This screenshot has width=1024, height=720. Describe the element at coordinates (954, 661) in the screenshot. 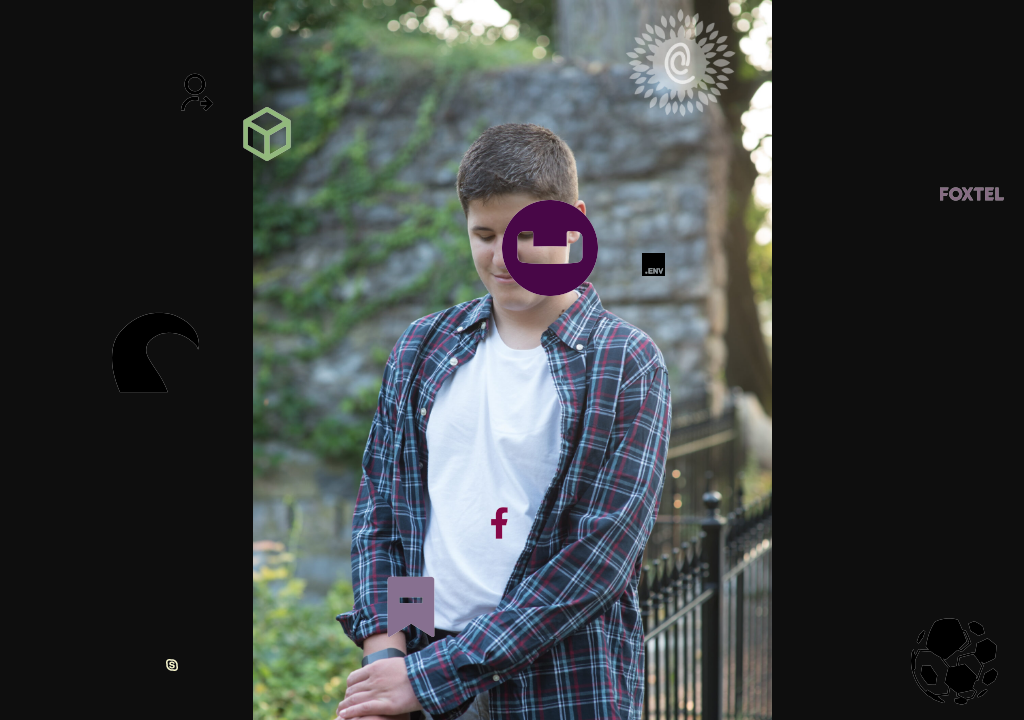

I see `view Indian Super League football content` at that location.